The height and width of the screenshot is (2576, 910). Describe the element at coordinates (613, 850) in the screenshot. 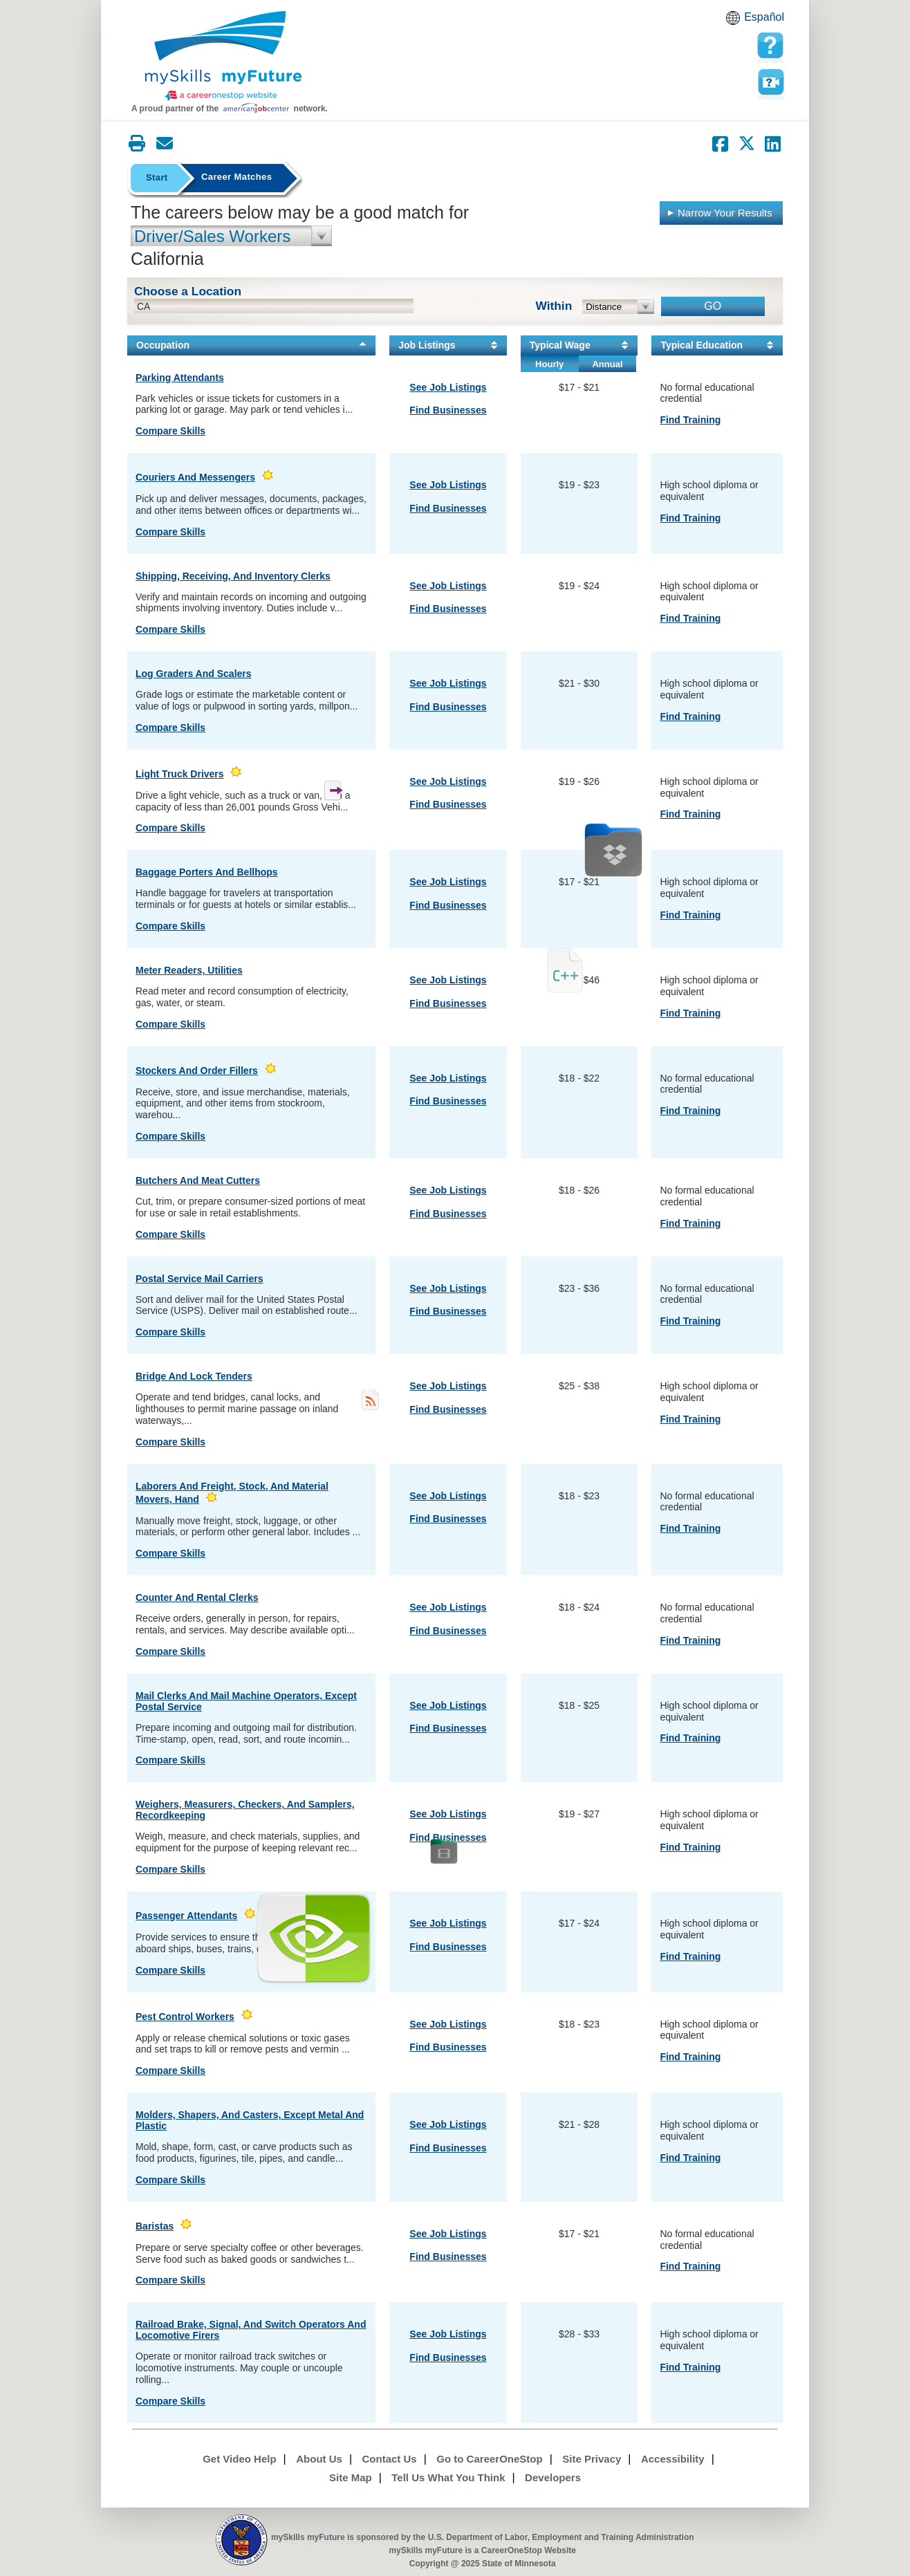

I see `open your dropbox synced folder` at that location.